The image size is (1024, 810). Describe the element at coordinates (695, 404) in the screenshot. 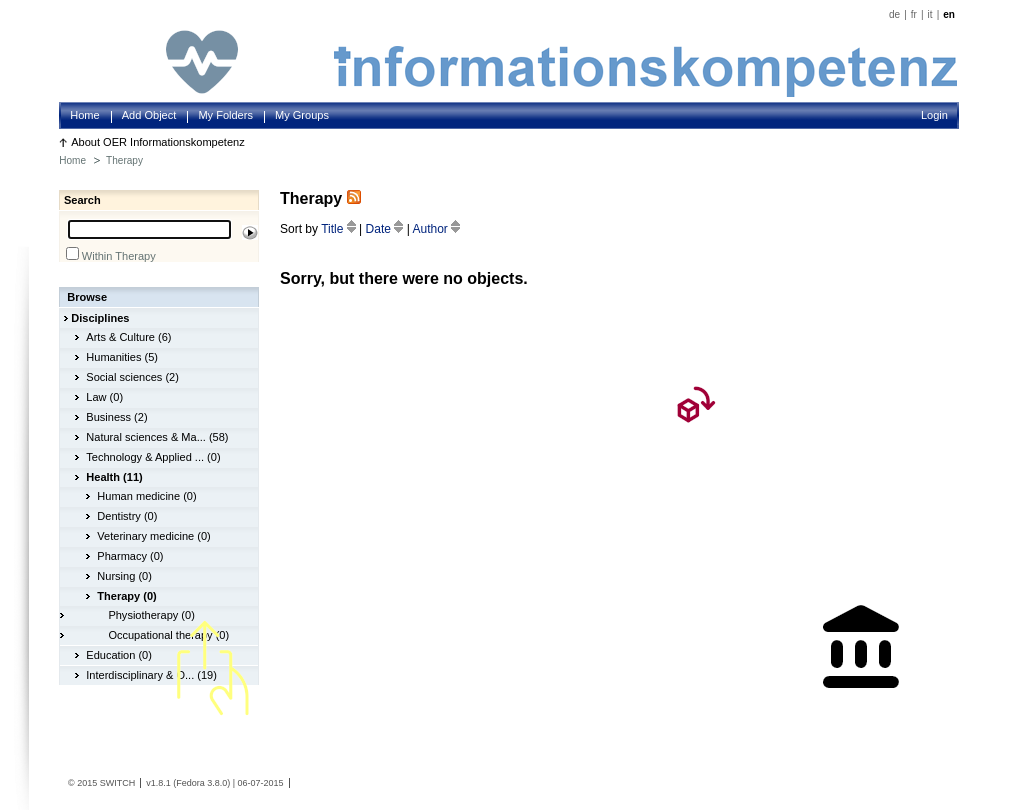

I see `rotate object in 3d space` at that location.